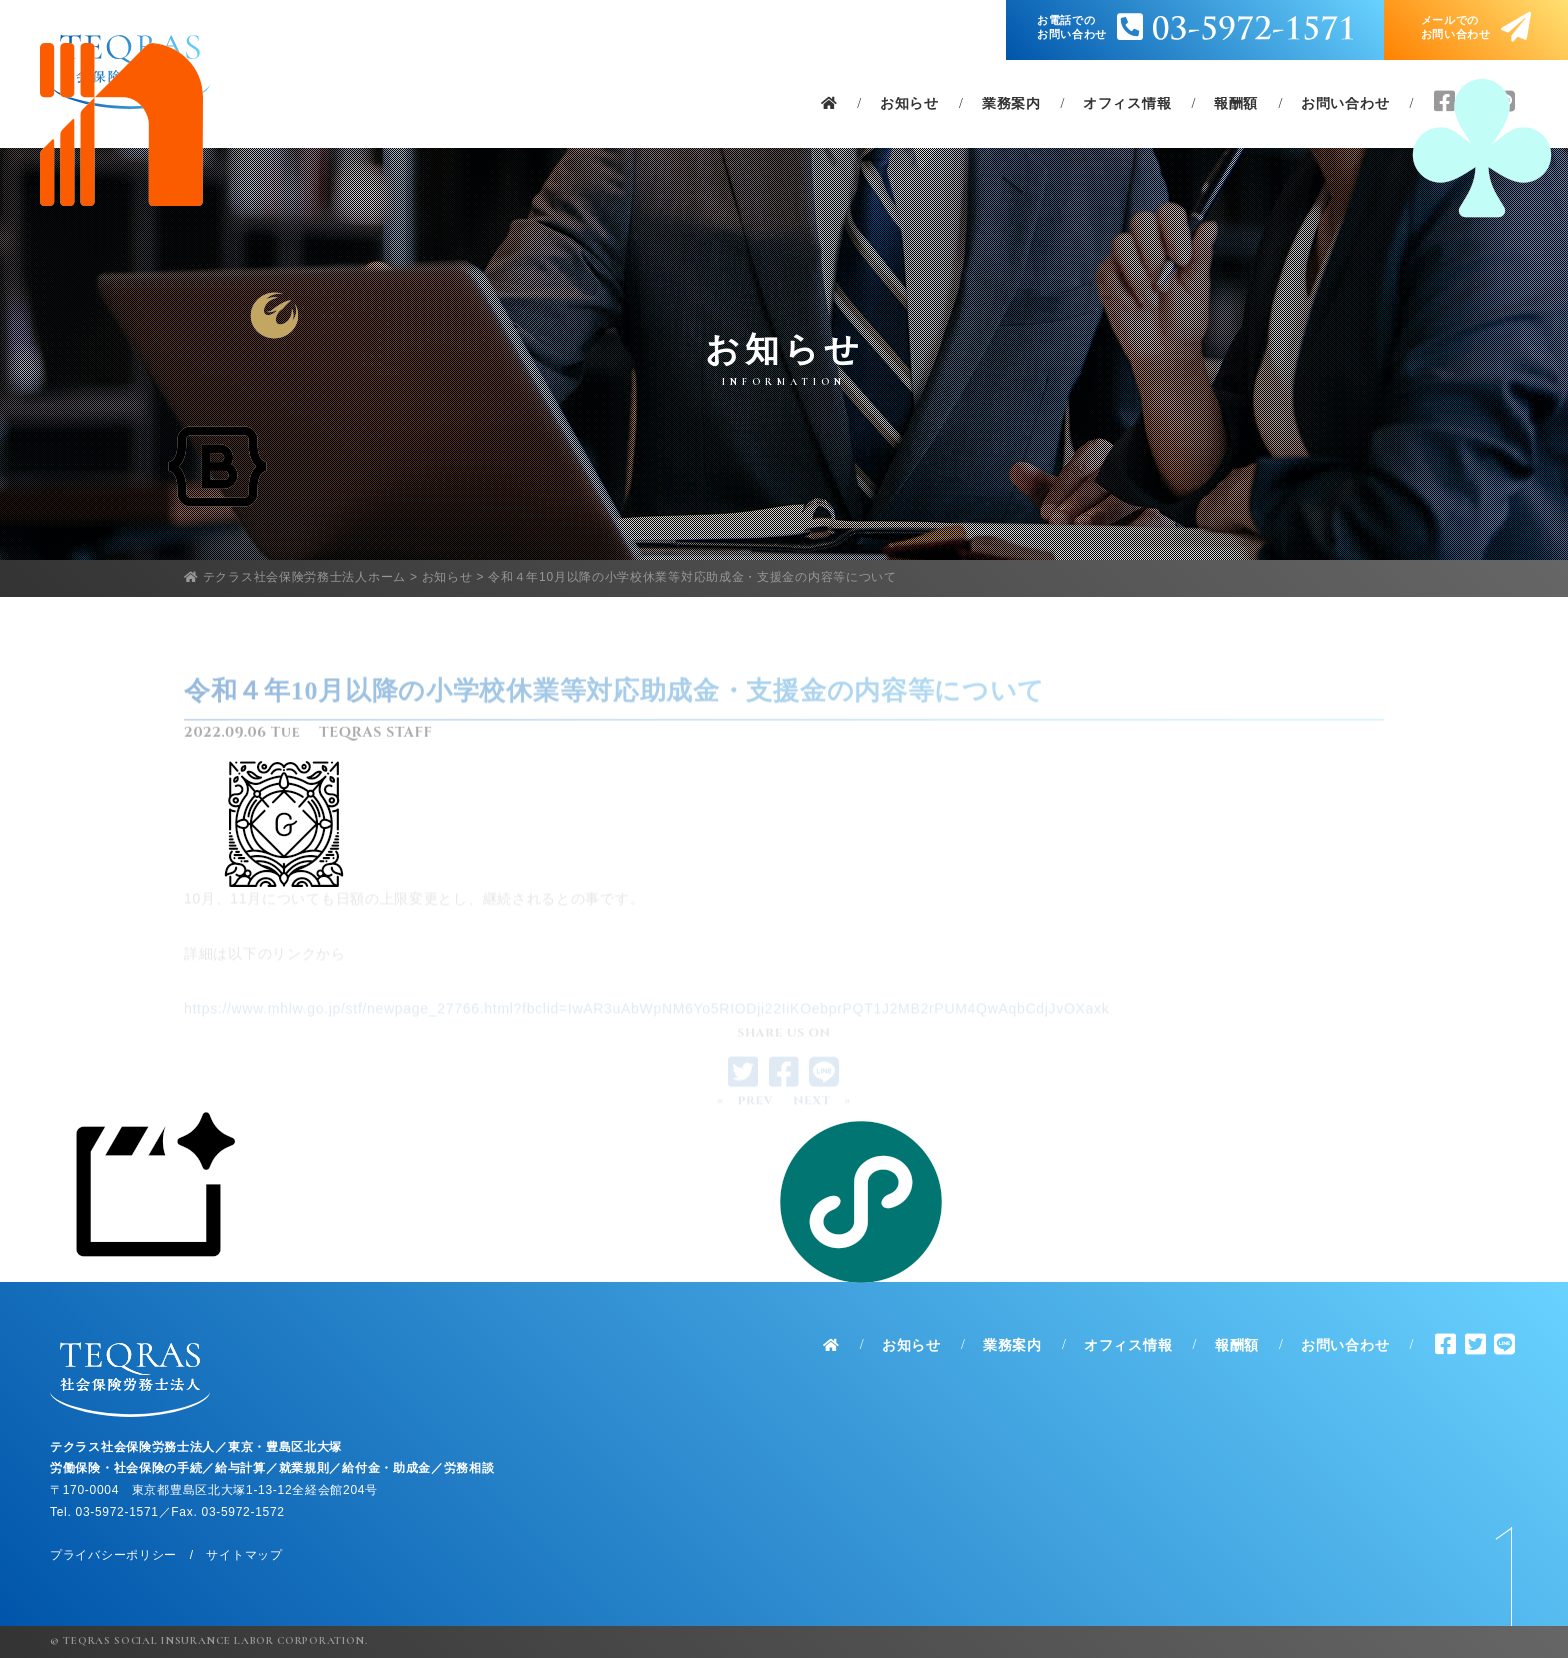  Describe the element at coordinates (284, 824) in the screenshot. I see `open the gutenberg block editor` at that location.